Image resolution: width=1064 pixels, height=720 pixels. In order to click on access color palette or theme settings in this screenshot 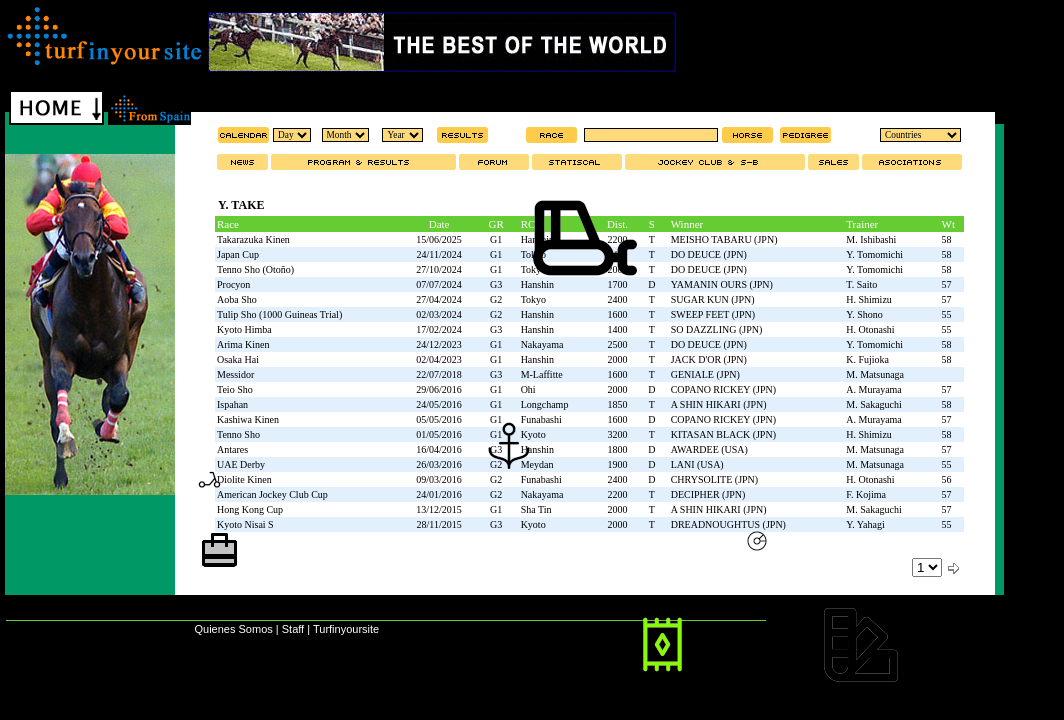, I will do `click(861, 645)`.